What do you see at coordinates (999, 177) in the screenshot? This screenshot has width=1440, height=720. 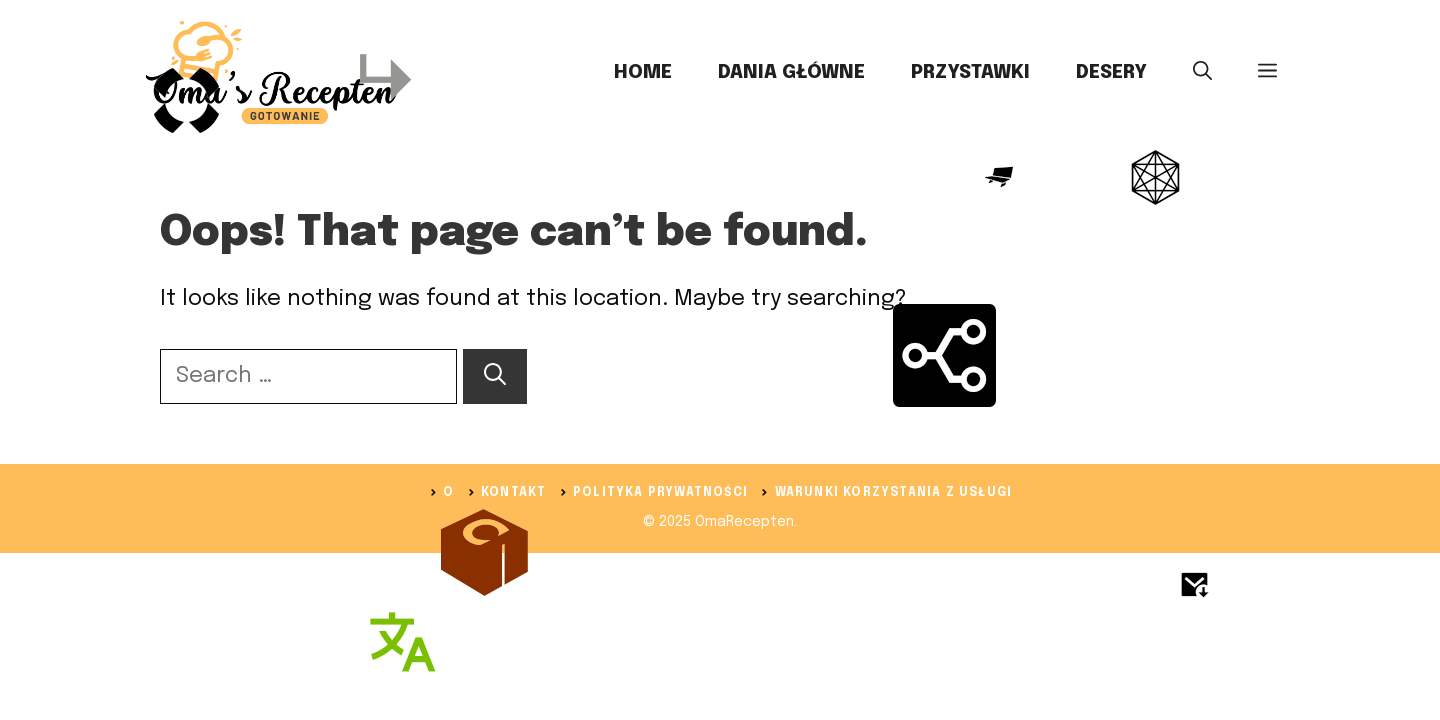 I see `open Blockbench 3D modeling application` at bounding box center [999, 177].